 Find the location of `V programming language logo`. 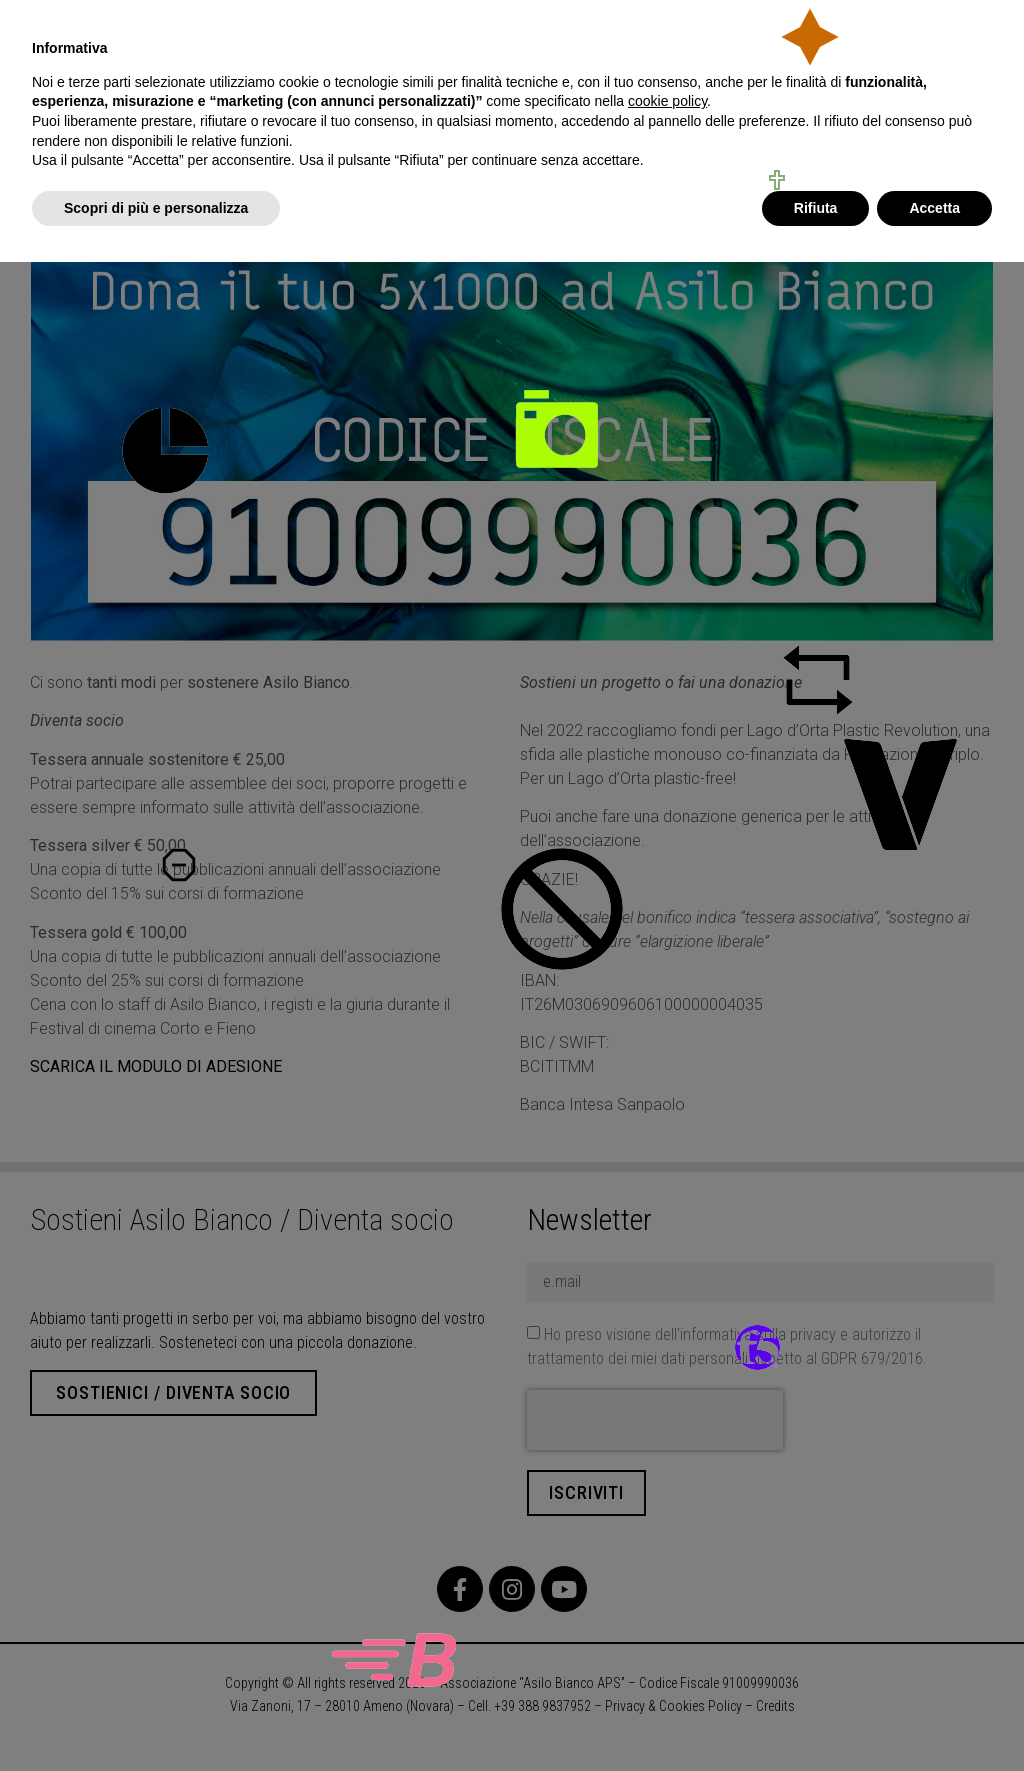

V programming language logo is located at coordinates (900, 794).